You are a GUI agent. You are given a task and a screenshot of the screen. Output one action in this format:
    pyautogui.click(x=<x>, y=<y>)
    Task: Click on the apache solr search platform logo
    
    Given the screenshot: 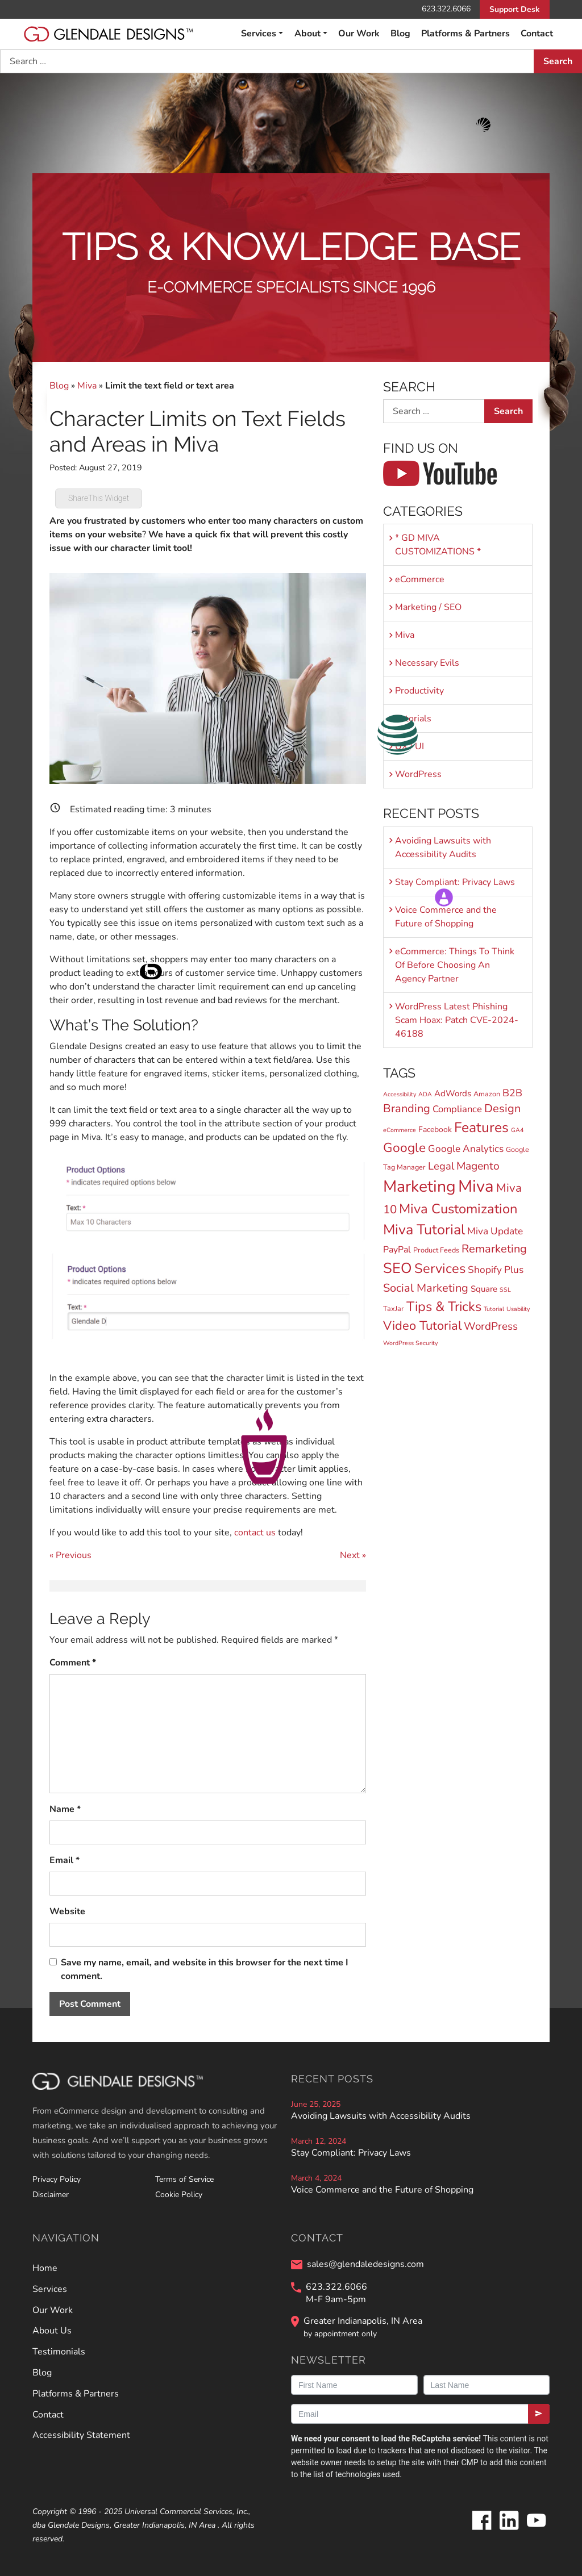 What is the action you would take?
    pyautogui.click(x=483, y=124)
    